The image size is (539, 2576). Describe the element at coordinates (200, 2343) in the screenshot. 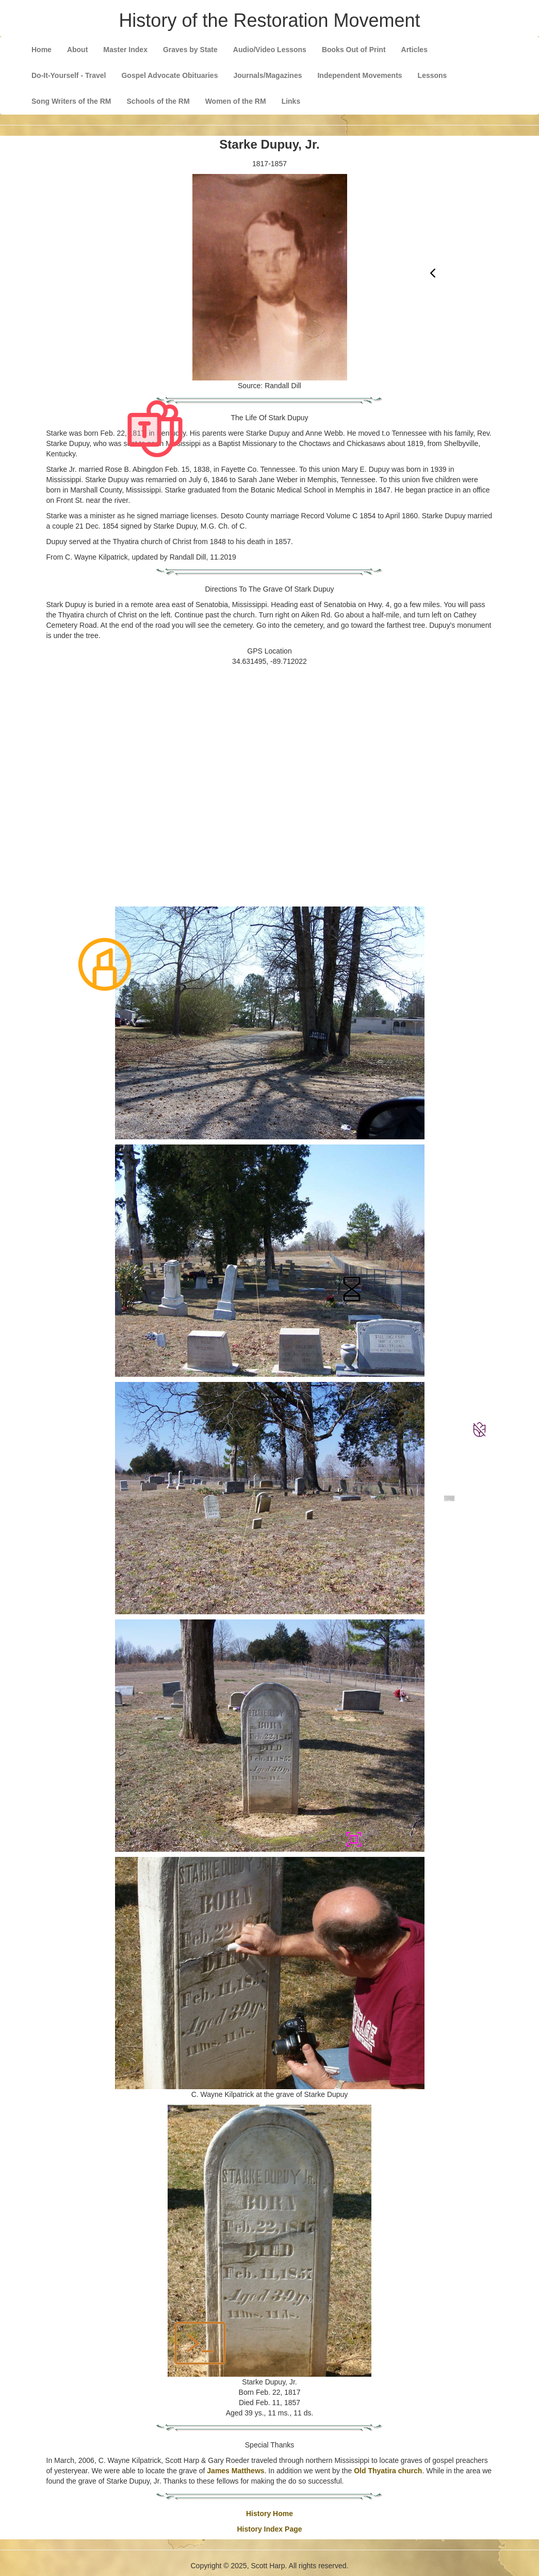

I see `open command line terminal` at that location.